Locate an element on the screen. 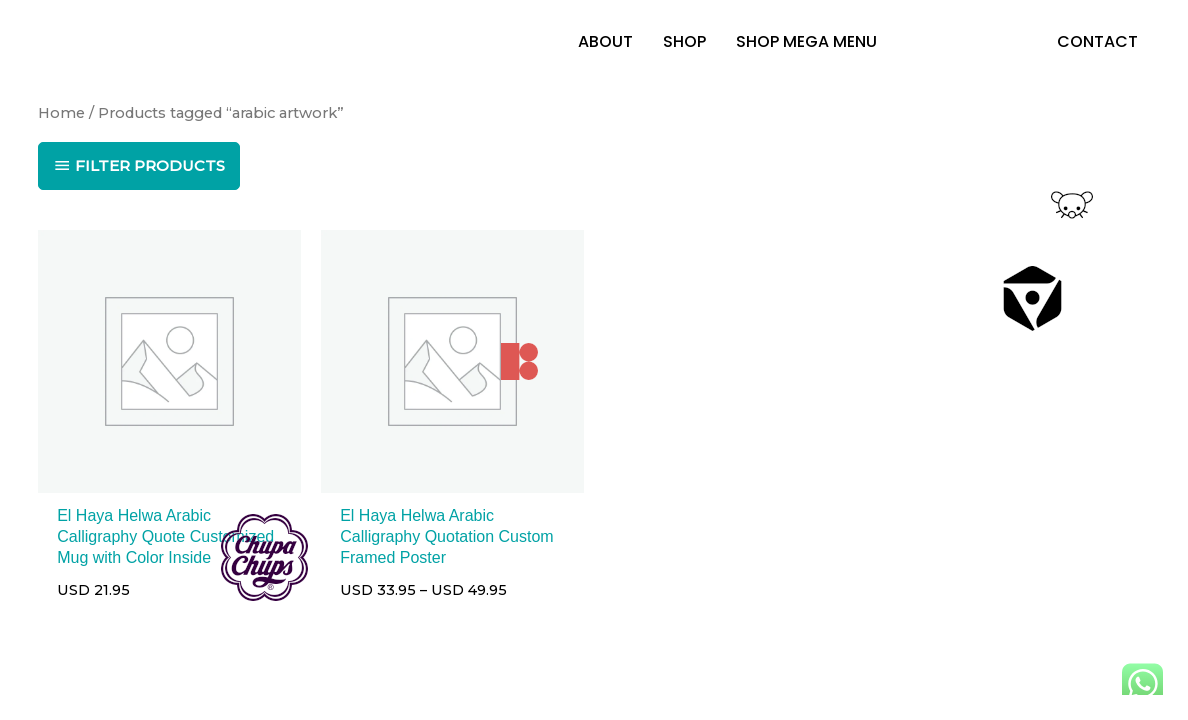 The width and height of the screenshot is (1188, 720). icons8 logo is located at coordinates (519, 361).